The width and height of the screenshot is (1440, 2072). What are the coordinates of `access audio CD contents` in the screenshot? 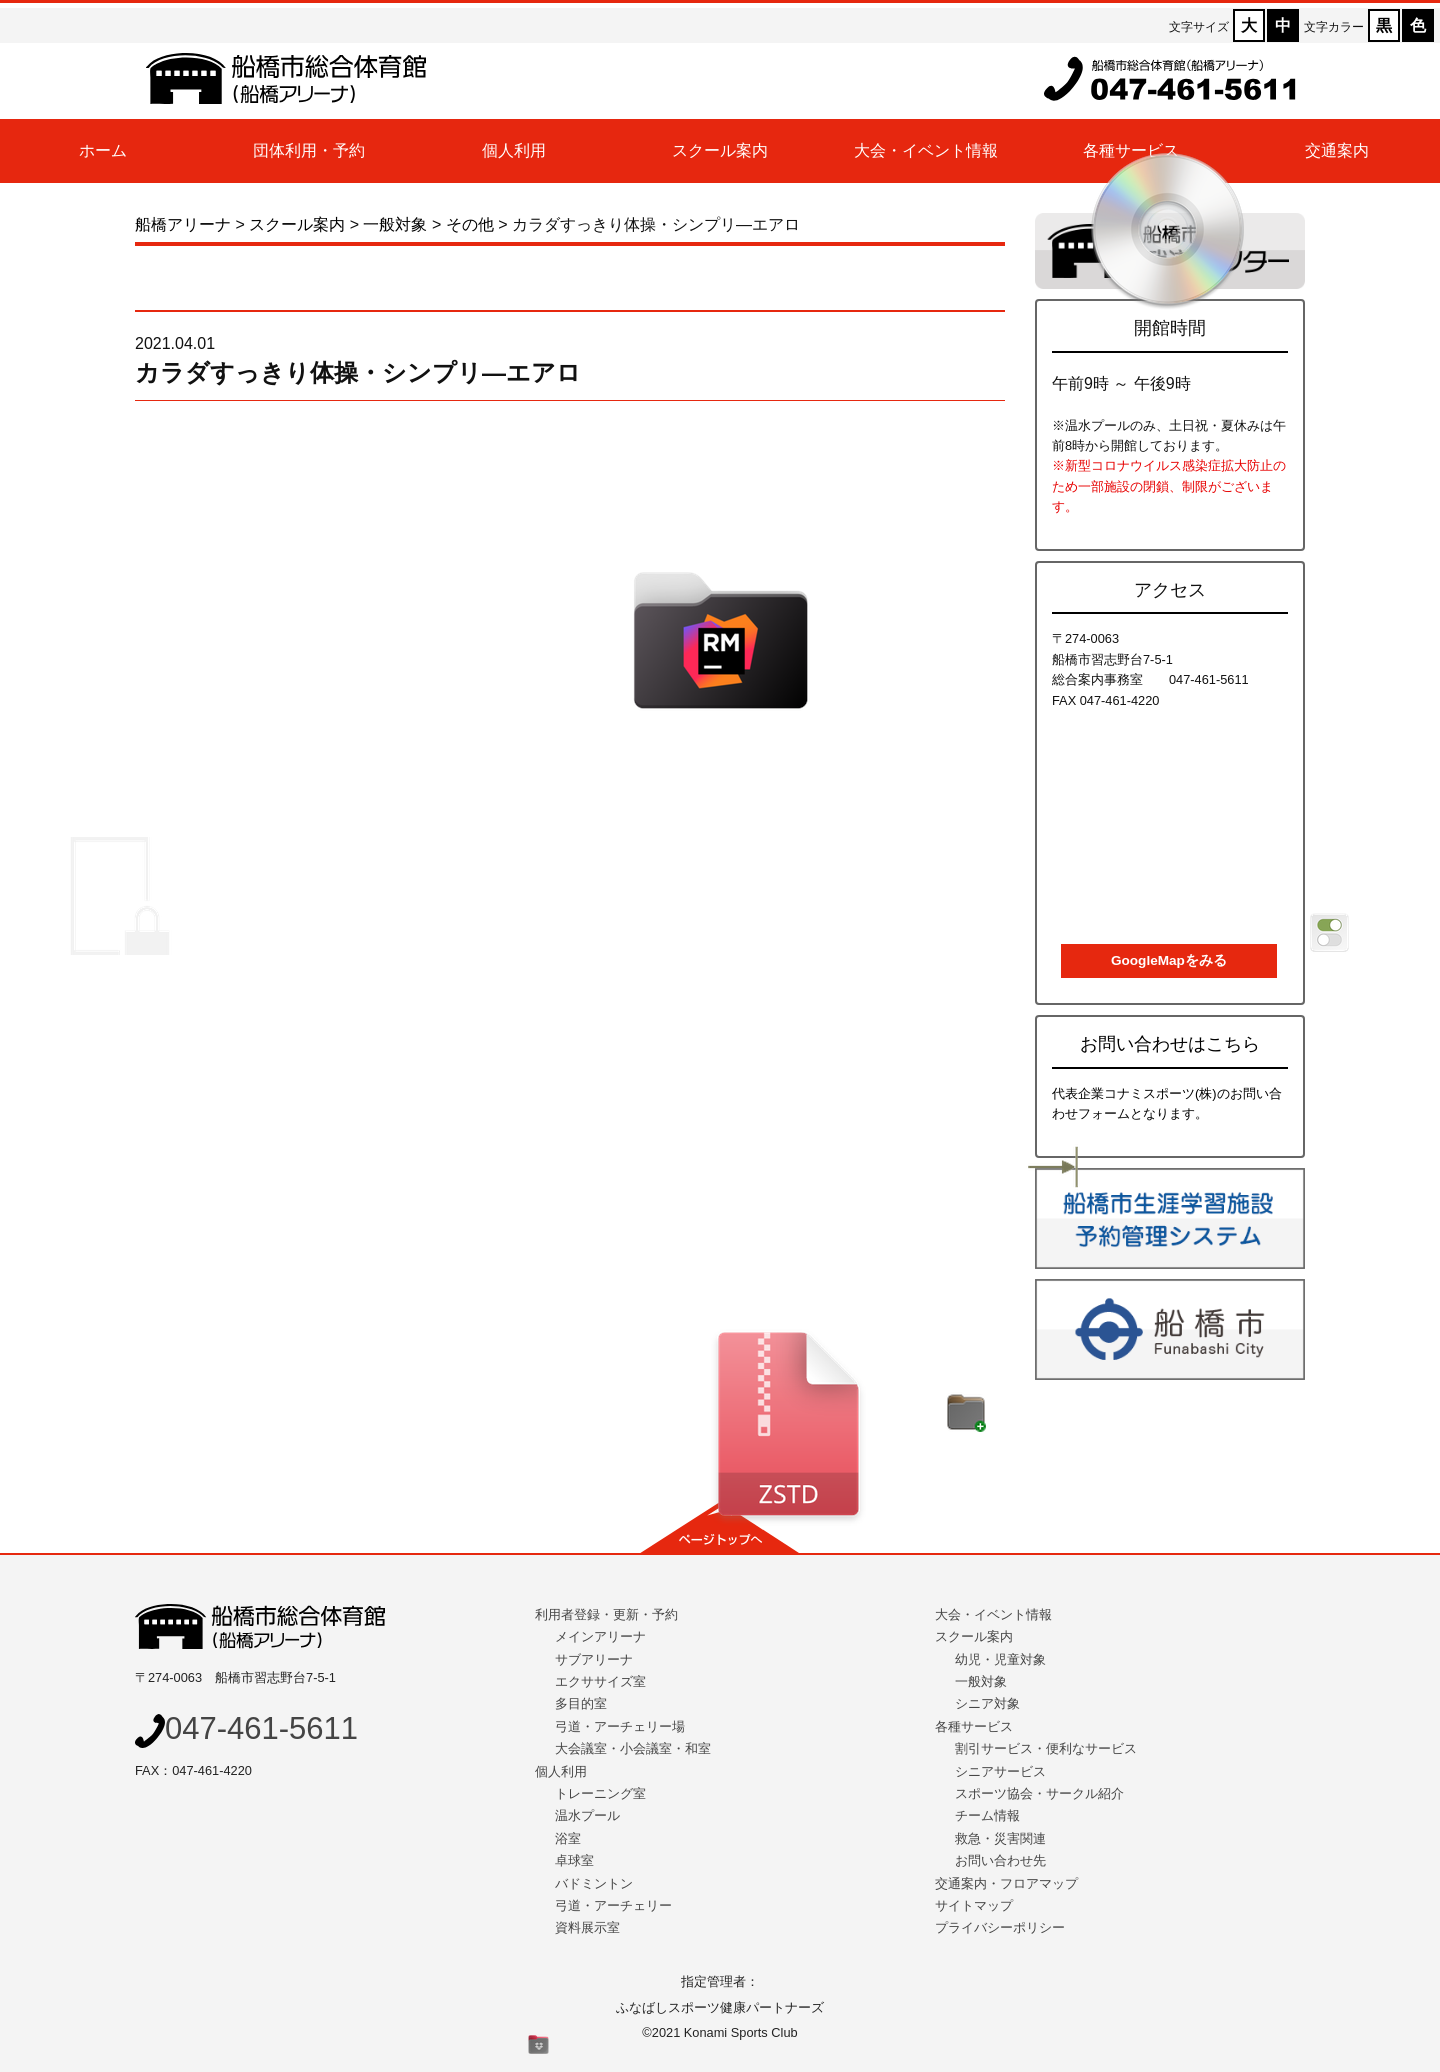 It's located at (1167, 232).